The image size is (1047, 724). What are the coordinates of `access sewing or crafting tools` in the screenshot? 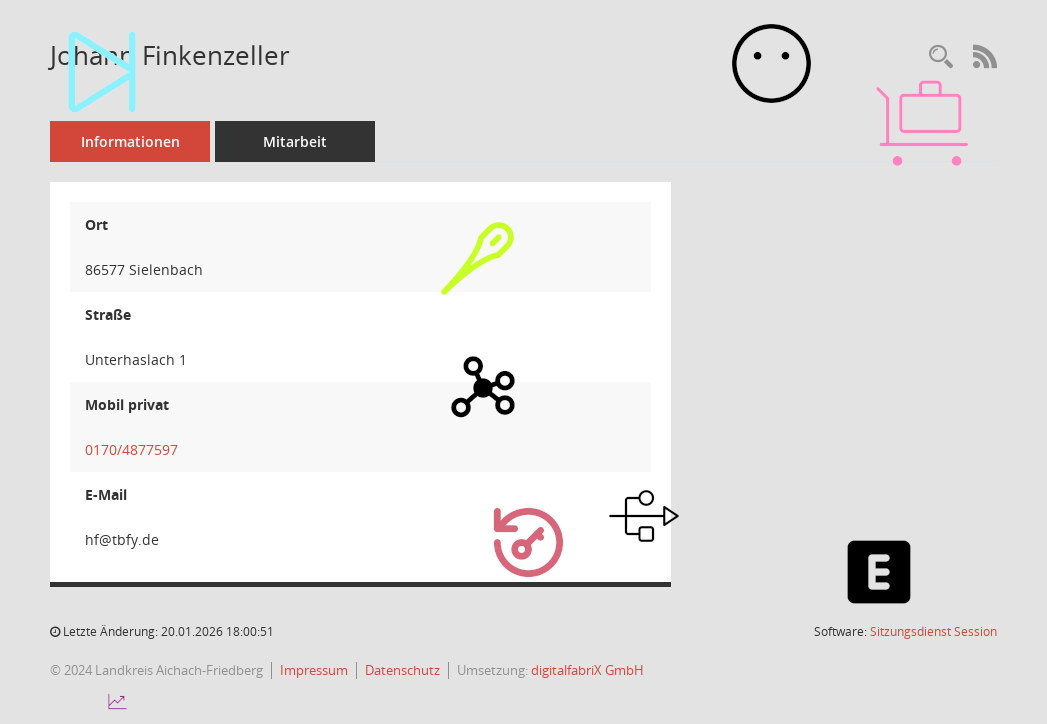 It's located at (477, 258).